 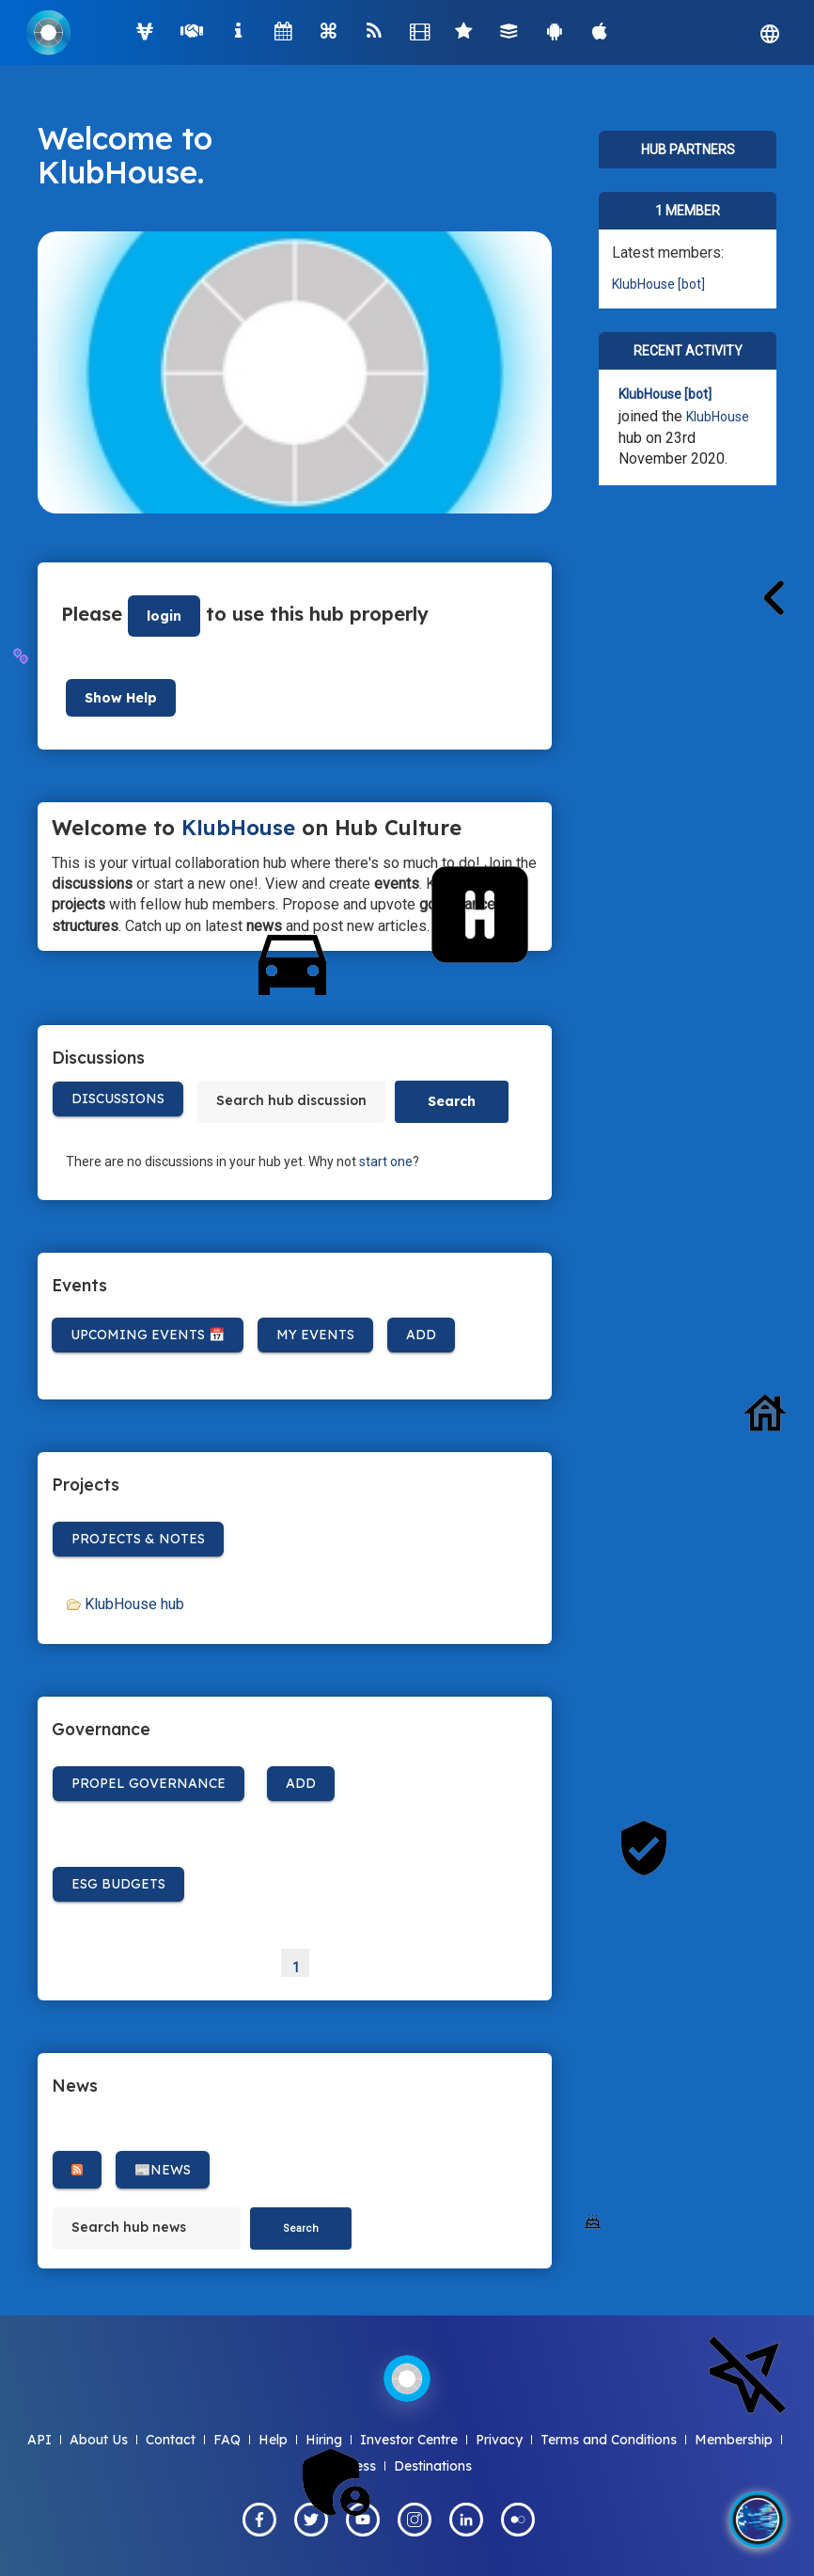 I want to click on location sharing is disabled, so click(x=744, y=2378).